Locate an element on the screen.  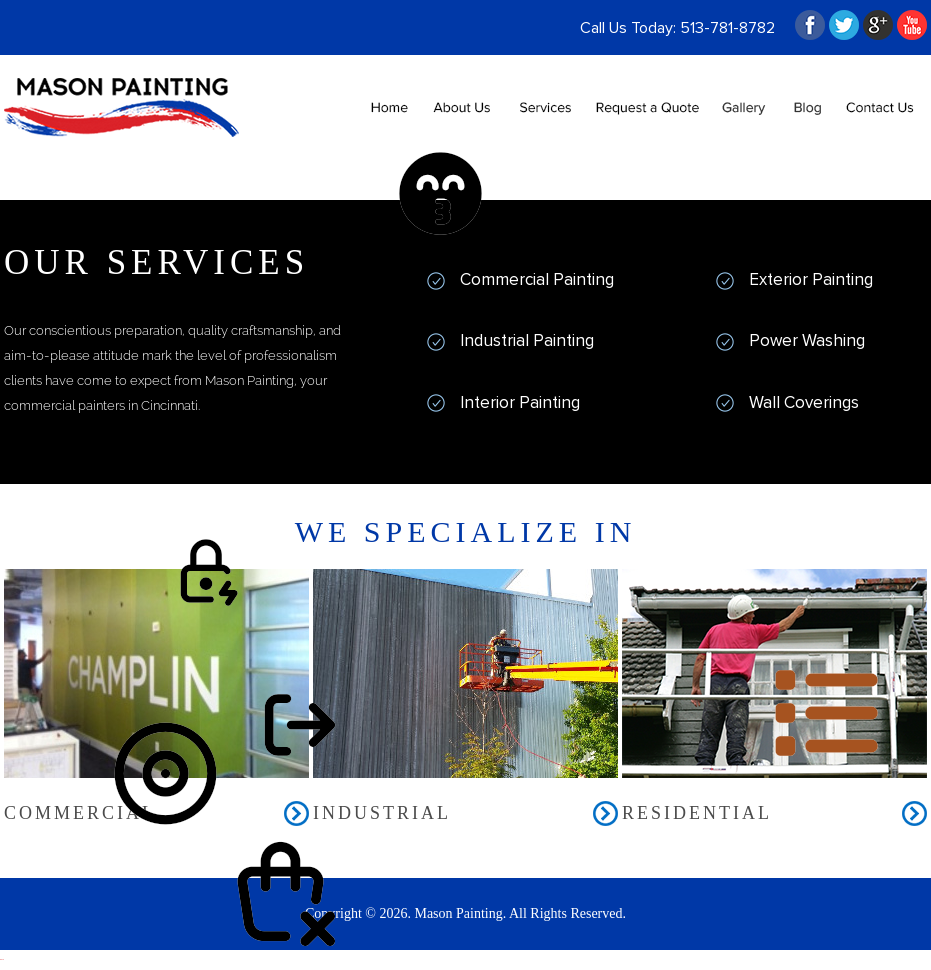
play or access music library is located at coordinates (165, 773).